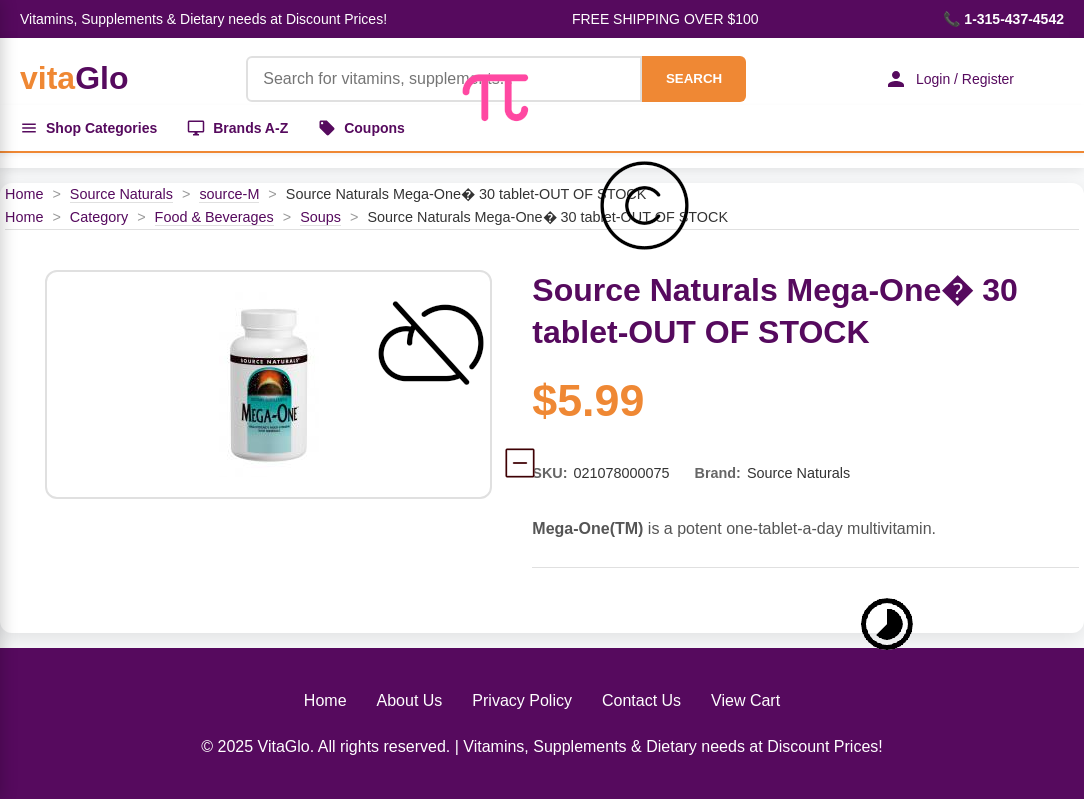 Image resolution: width=1084 pixels, height=799 pixels. Describe the element at coordinates (644, 205) in the screenshot. I see `indicates copyrighted content` at that location.